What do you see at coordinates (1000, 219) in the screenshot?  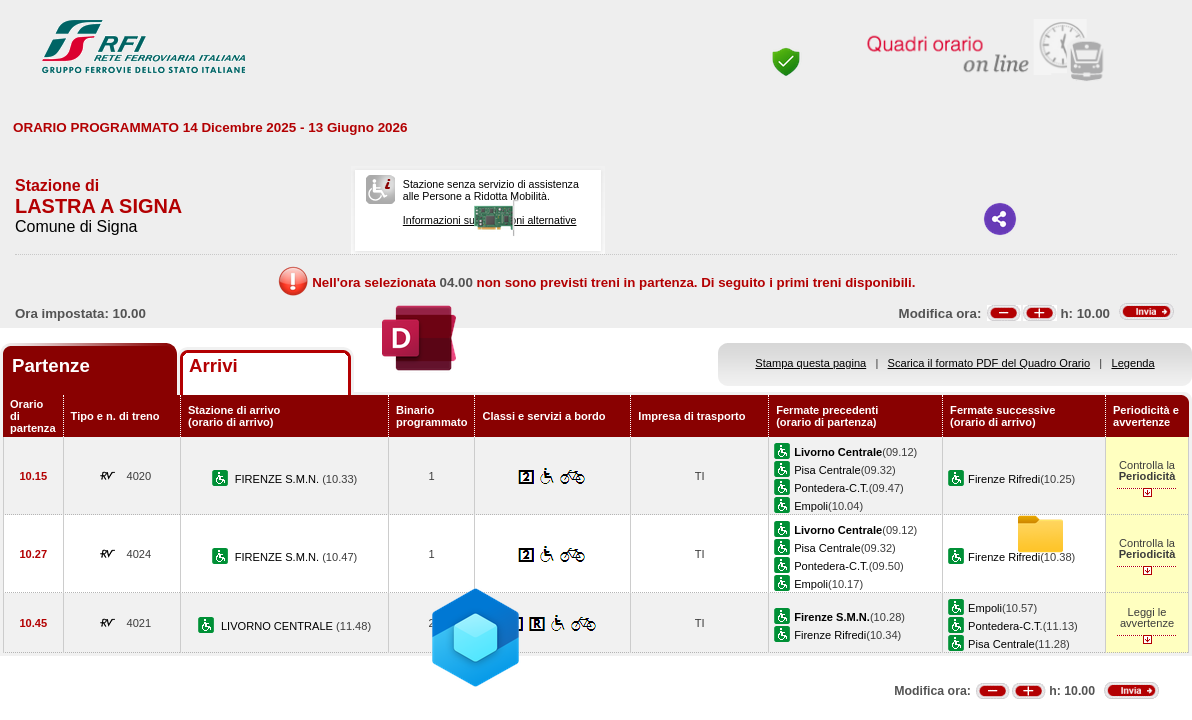 I see `indicates a shared file or folder` at bounding box center [1000, 219].